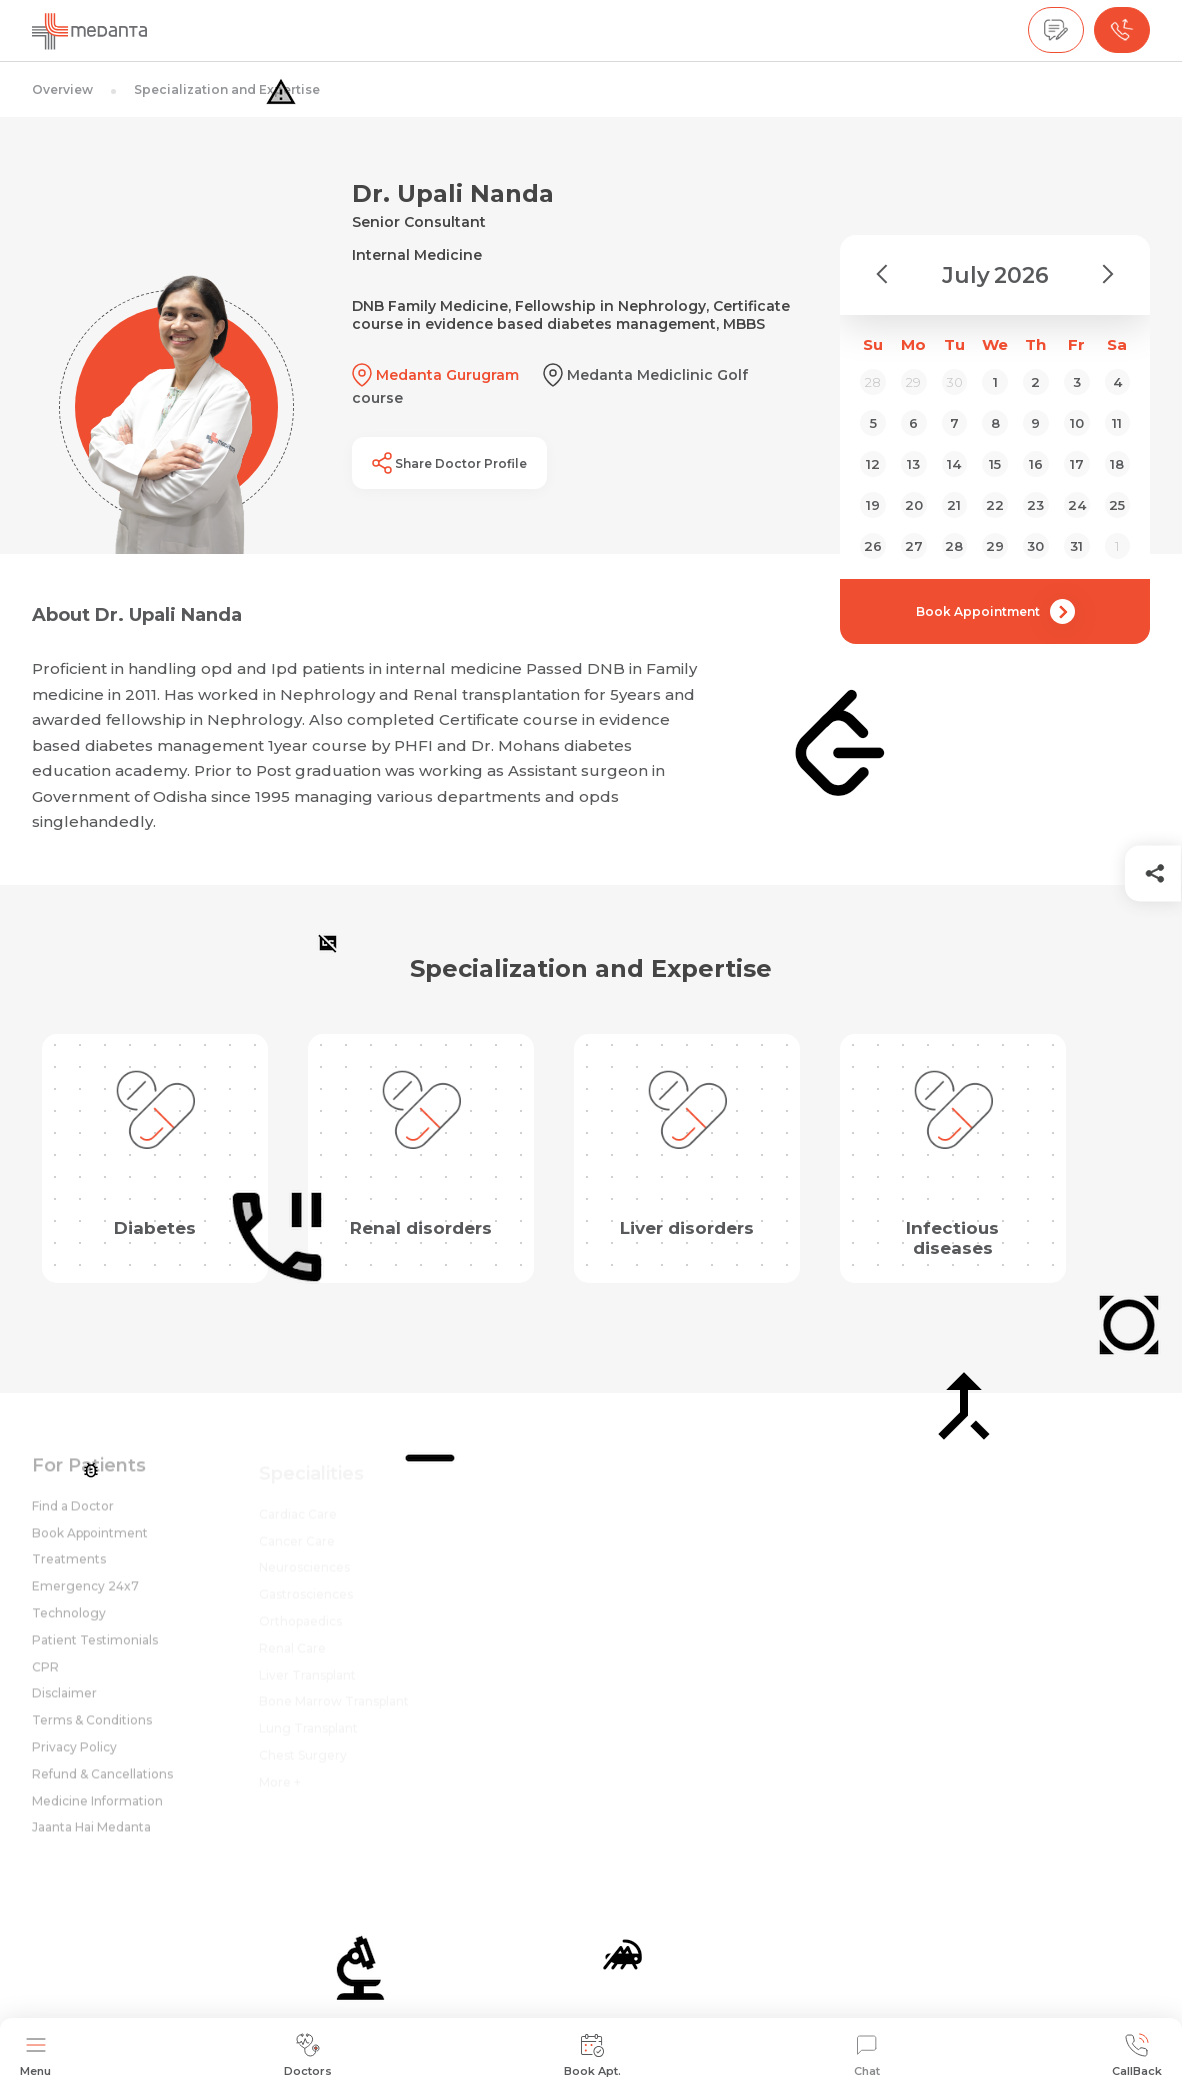  Describe the element at coordinates (622, 1954) in the screenshot. I see `indicates pest or insect-related content` at that location.